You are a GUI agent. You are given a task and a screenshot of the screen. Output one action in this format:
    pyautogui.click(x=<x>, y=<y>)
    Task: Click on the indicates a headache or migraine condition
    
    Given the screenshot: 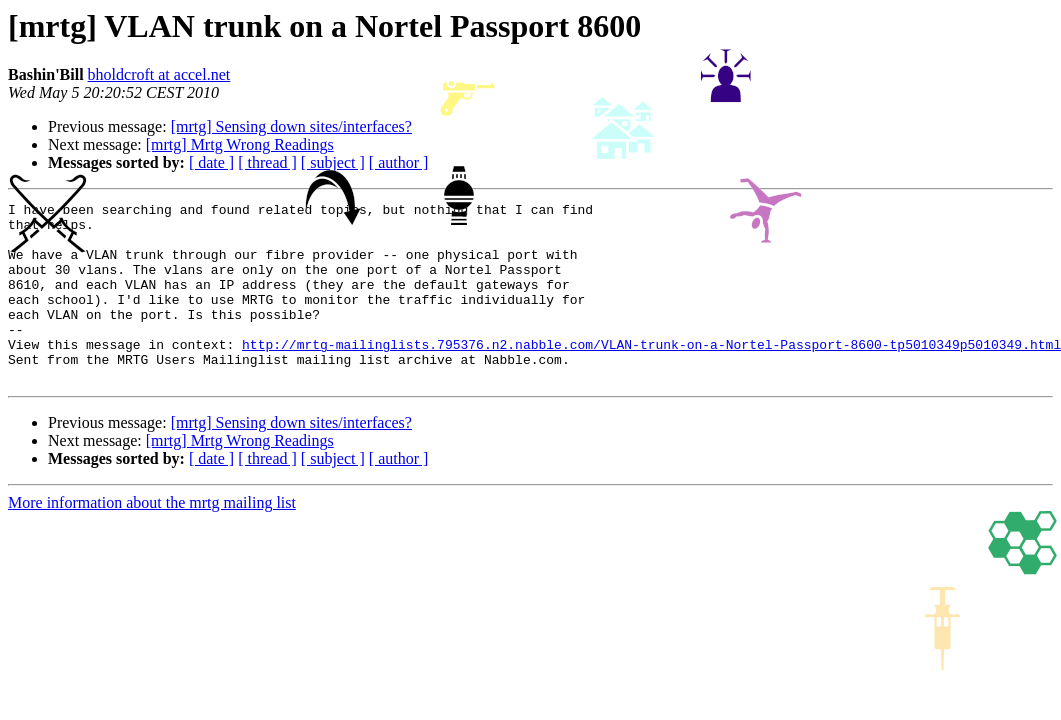 What is the action you would take?
    pyautogui.click(x=725, y=75)
    